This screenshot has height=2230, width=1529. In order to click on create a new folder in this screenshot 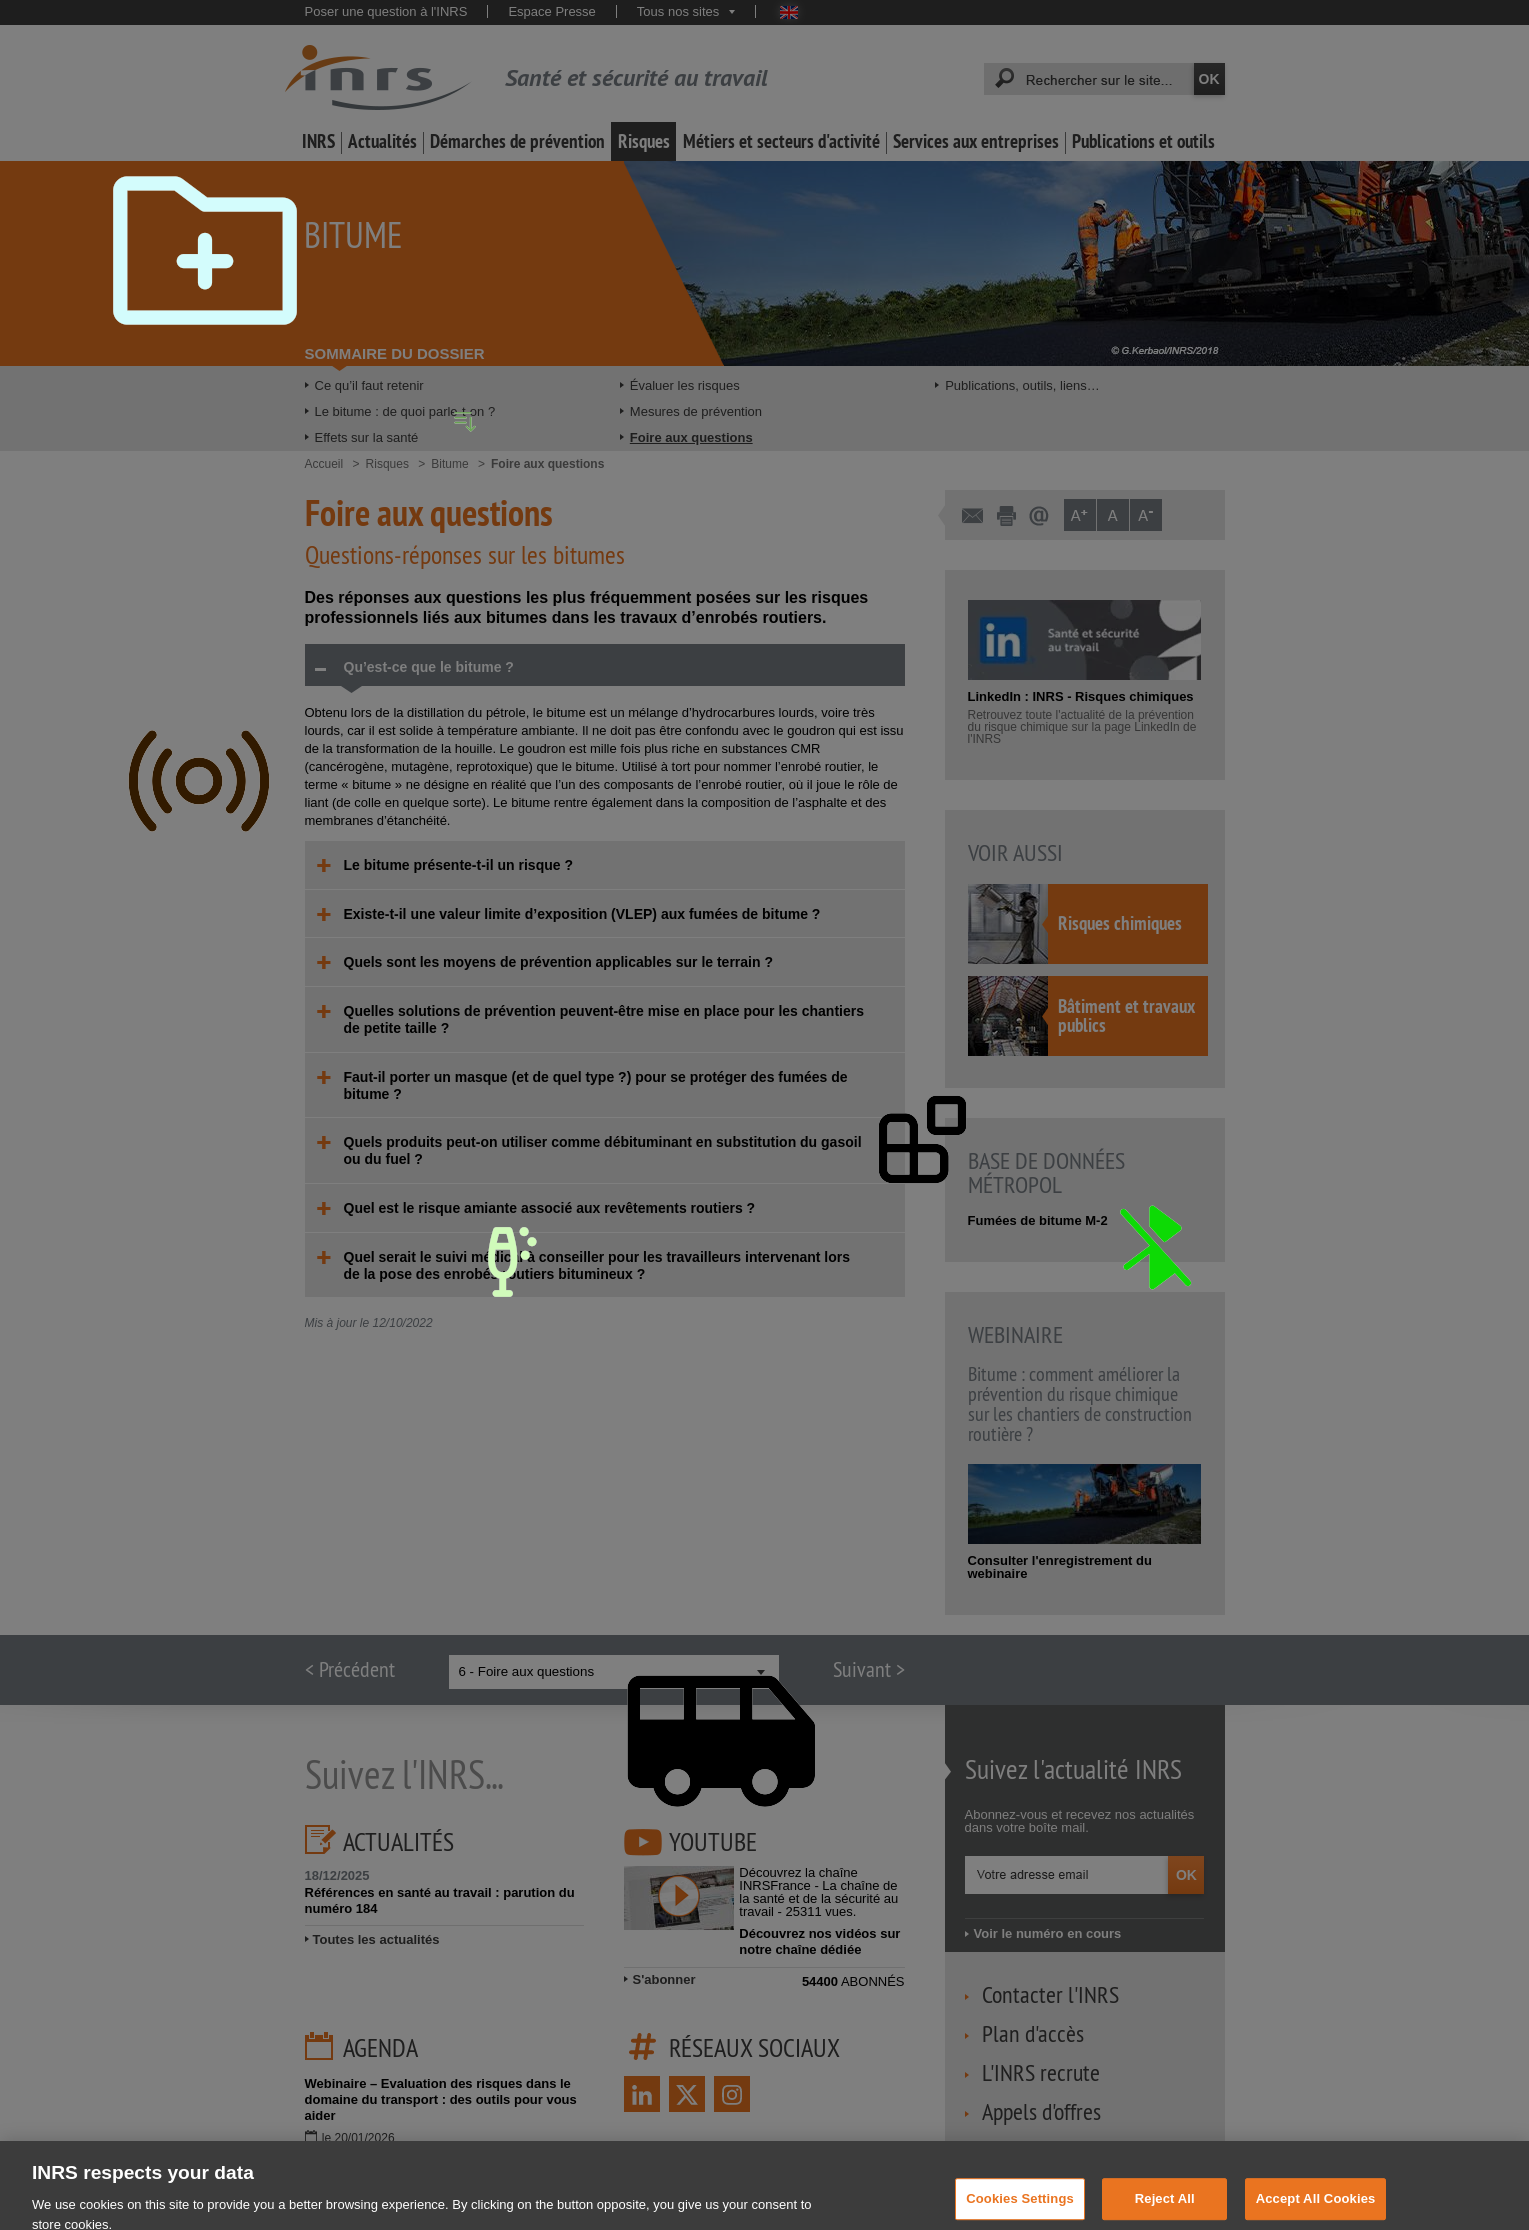, I will do `click(205, 247)`.